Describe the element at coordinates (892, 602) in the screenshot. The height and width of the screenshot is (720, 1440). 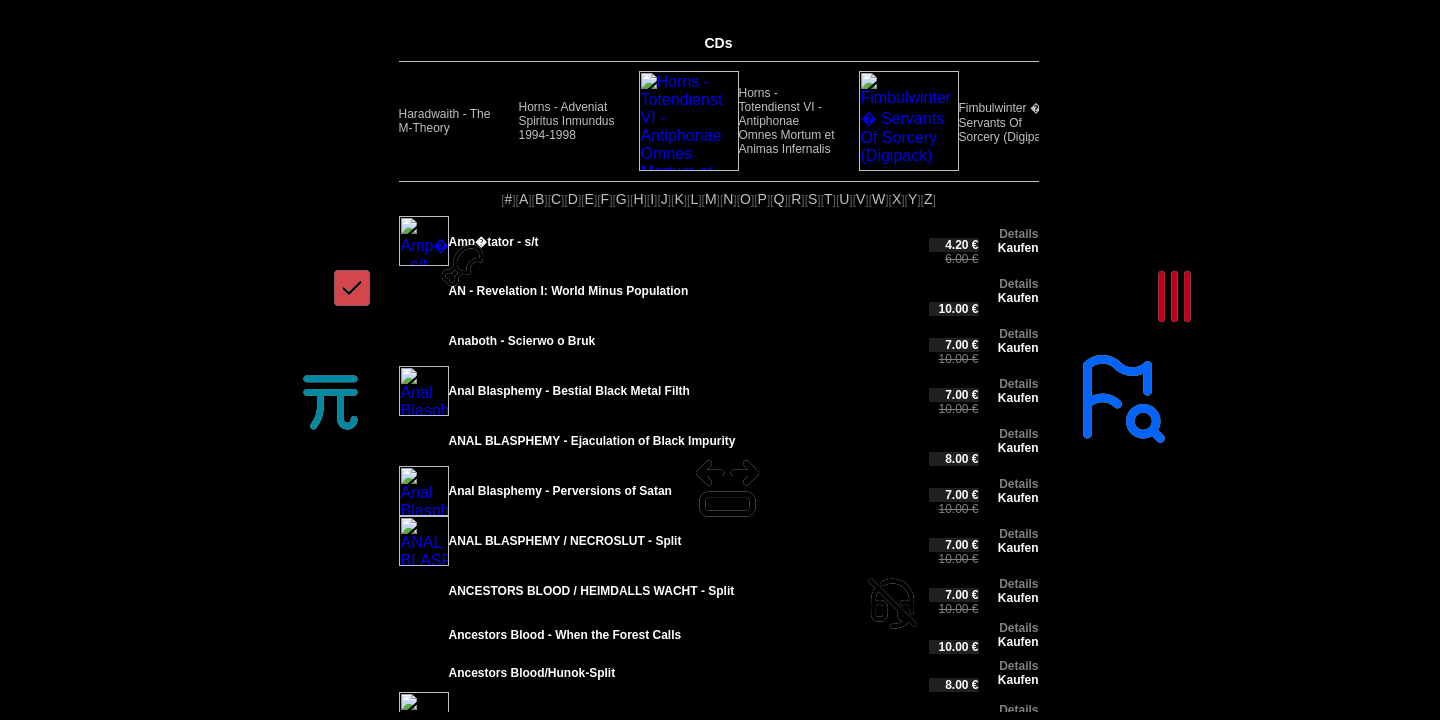
I see `mute or disable headset audio` at that location.